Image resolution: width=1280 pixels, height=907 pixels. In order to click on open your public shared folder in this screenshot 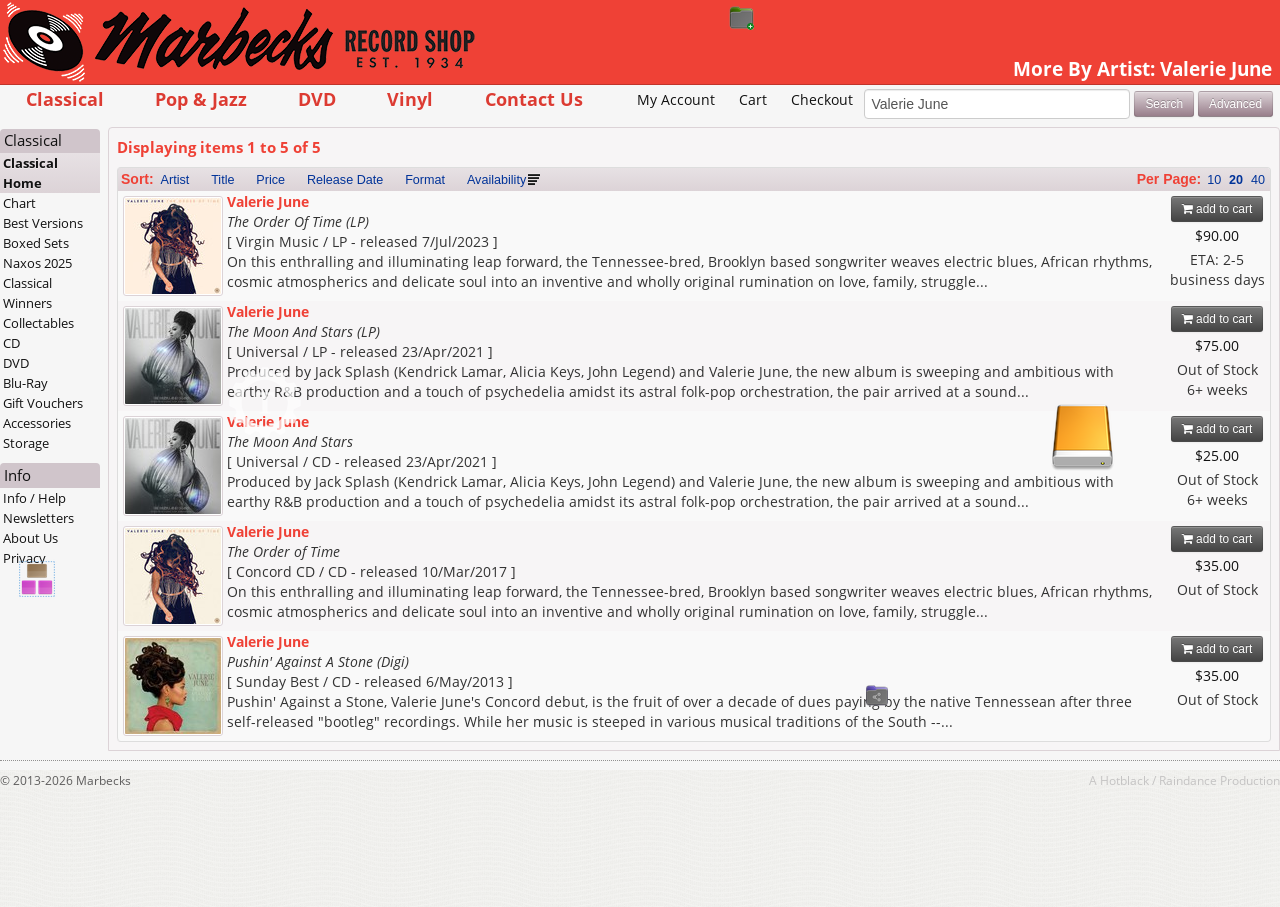, I will do `click(877, 695)`.